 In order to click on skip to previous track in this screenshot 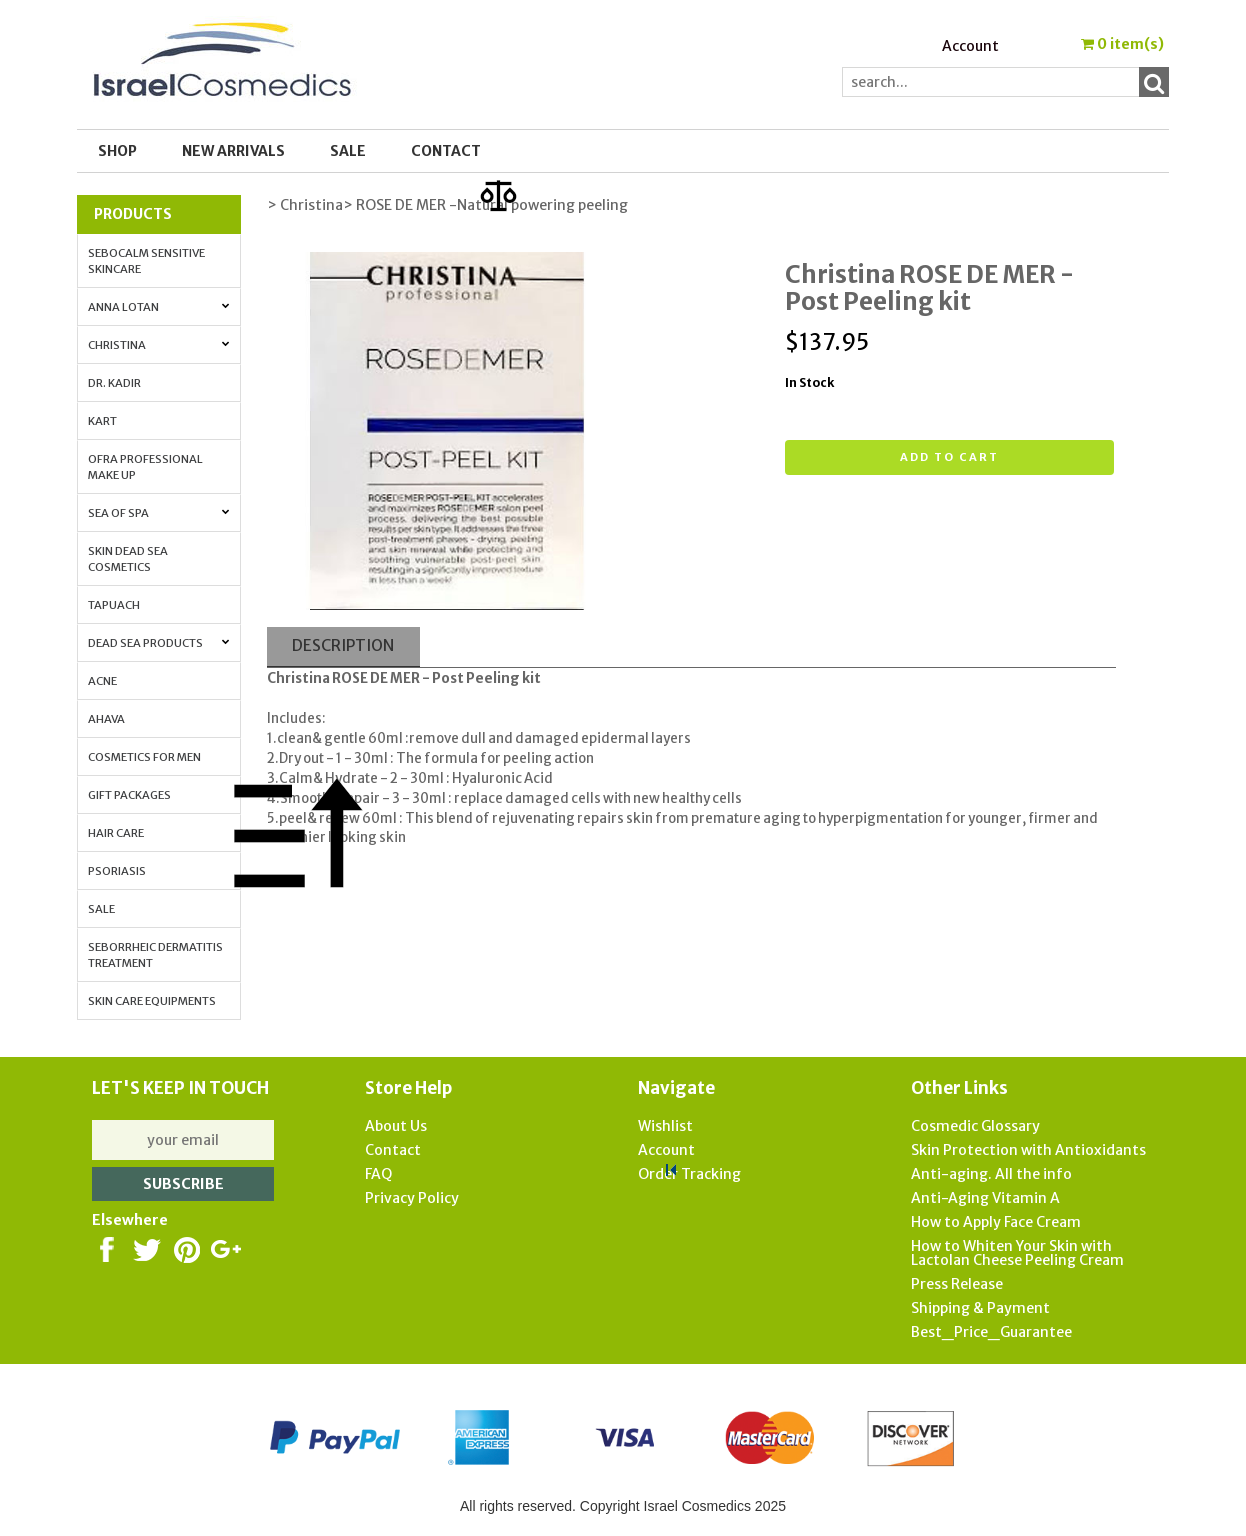, I will do `click(671, 1170)`.